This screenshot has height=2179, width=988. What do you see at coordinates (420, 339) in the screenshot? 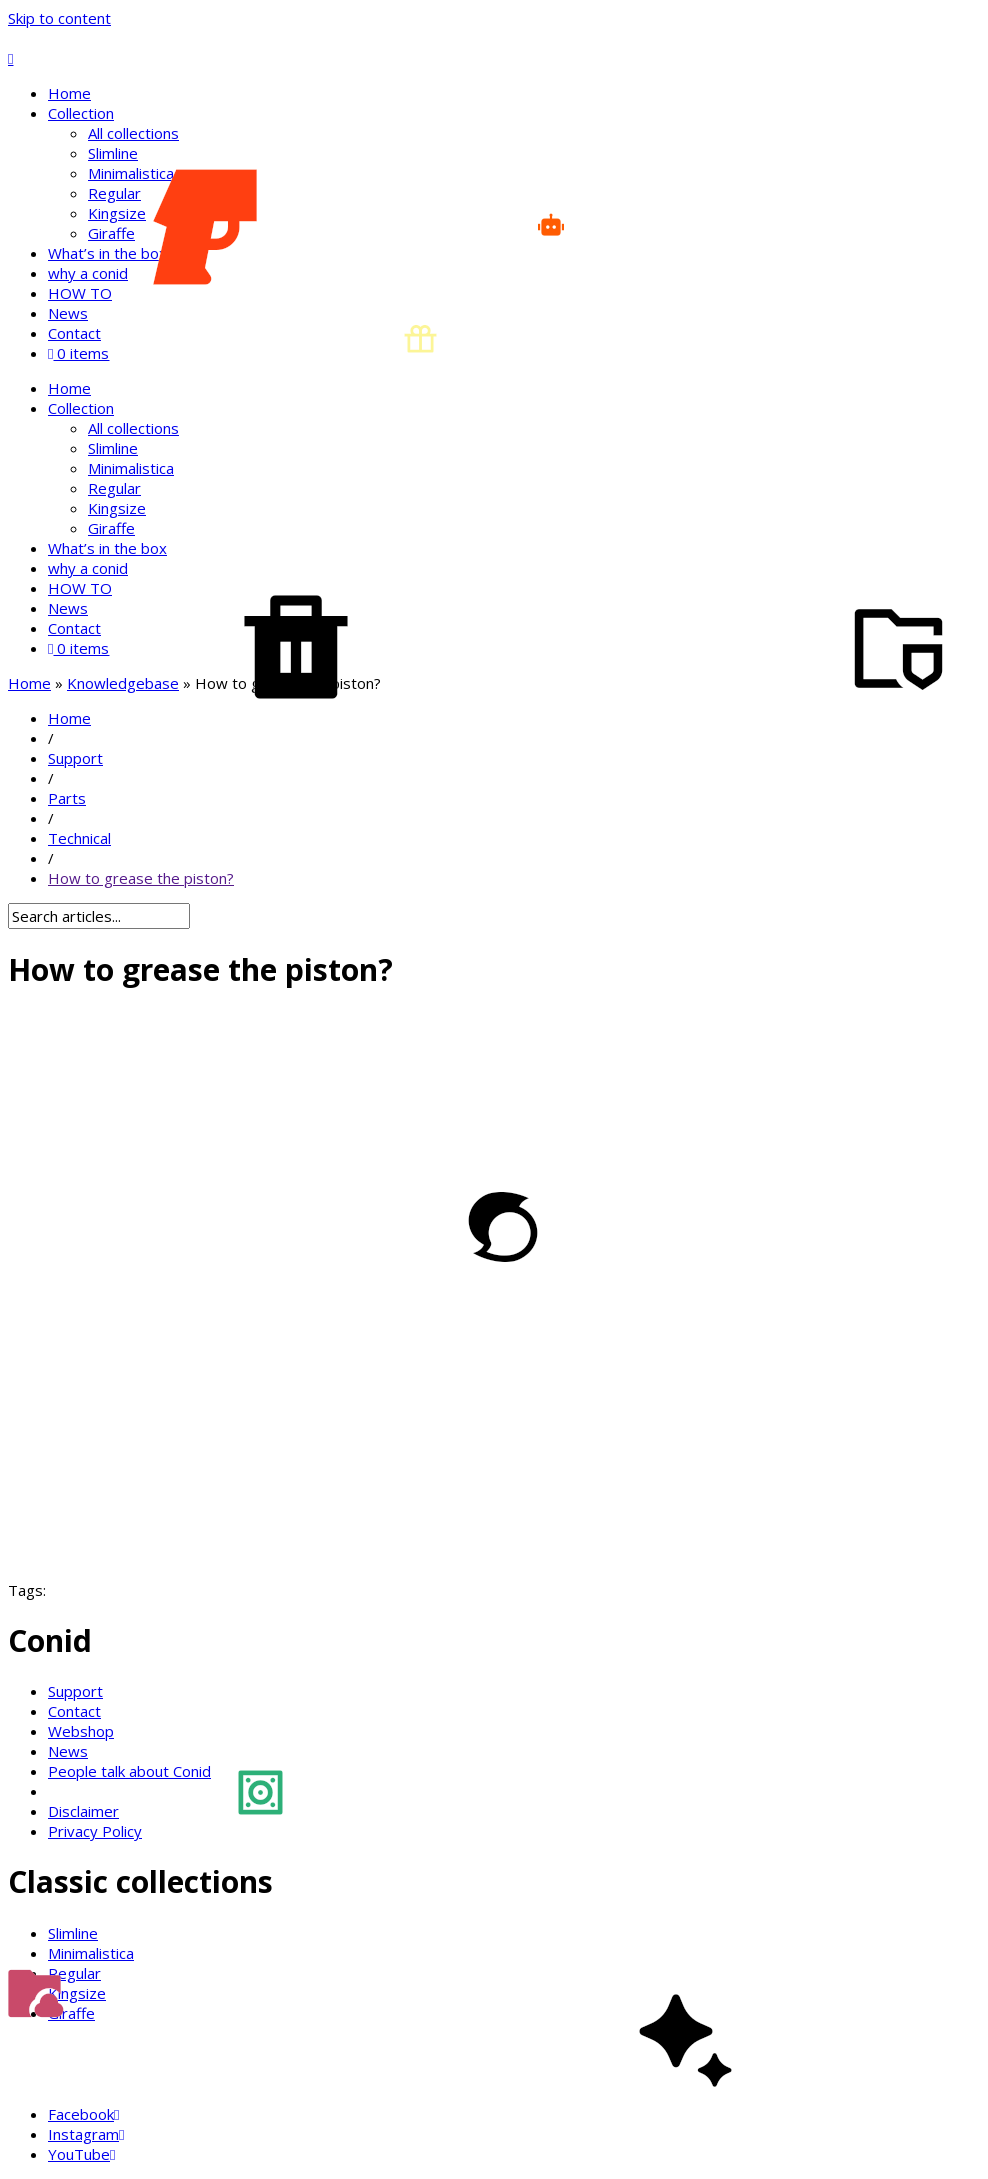
I see `view gifts or rewards` at bounding box center [420, 339].